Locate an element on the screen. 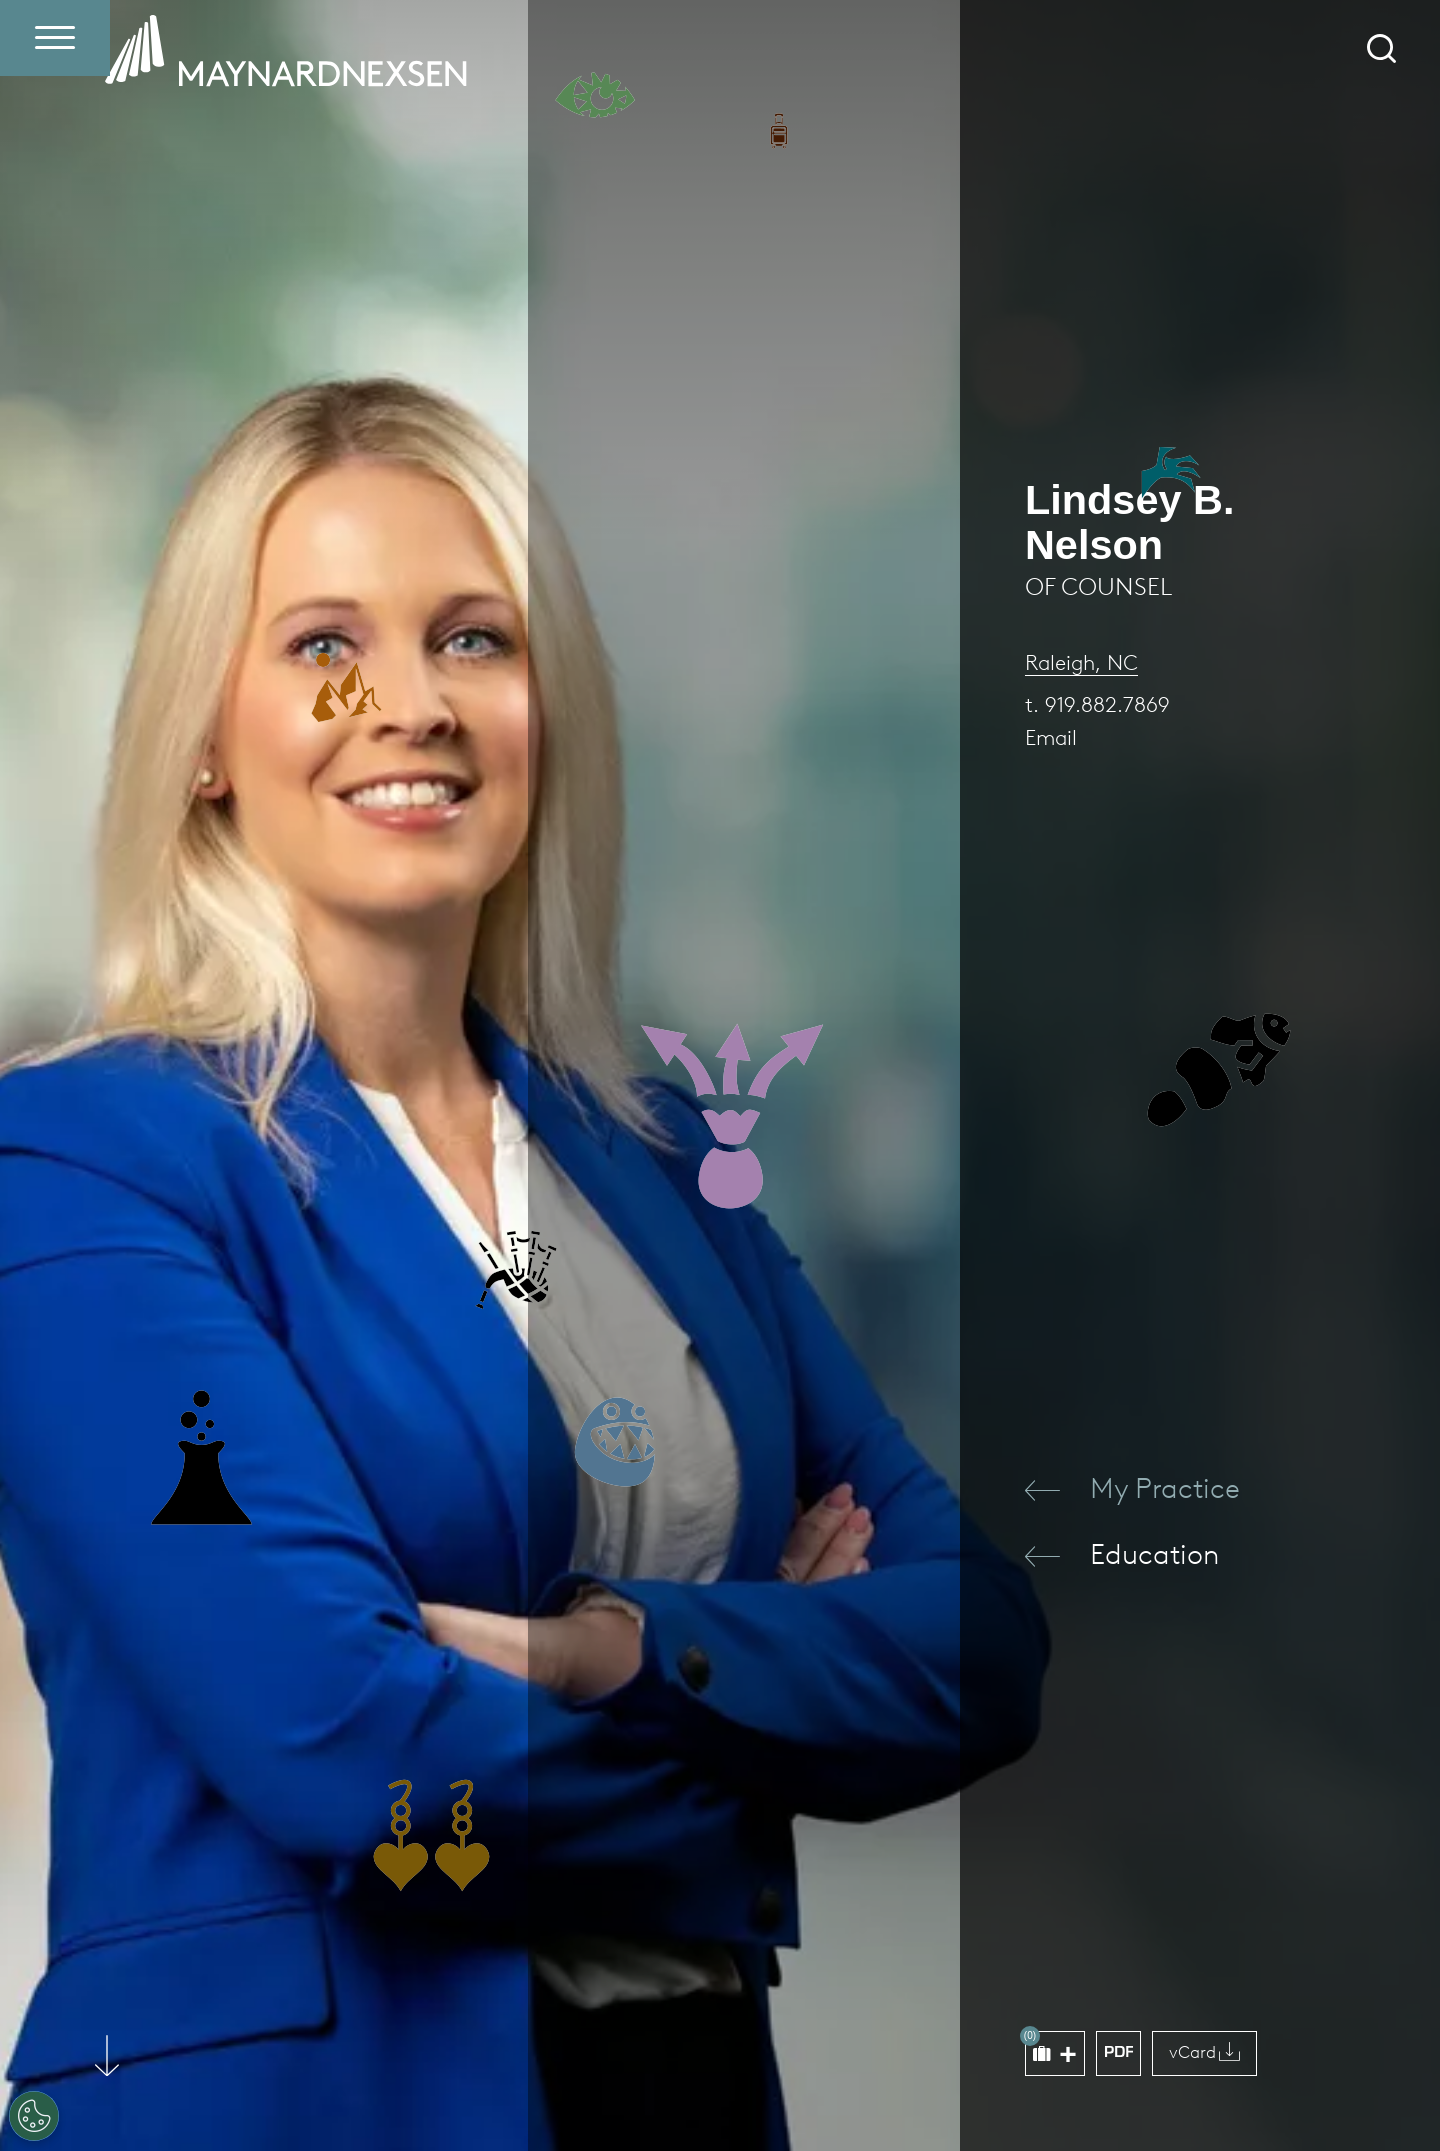 This screenshot has width=1440, height=2151. browse heart-shaped earrings in jewelry collection is located at coordinates (431, 1835).